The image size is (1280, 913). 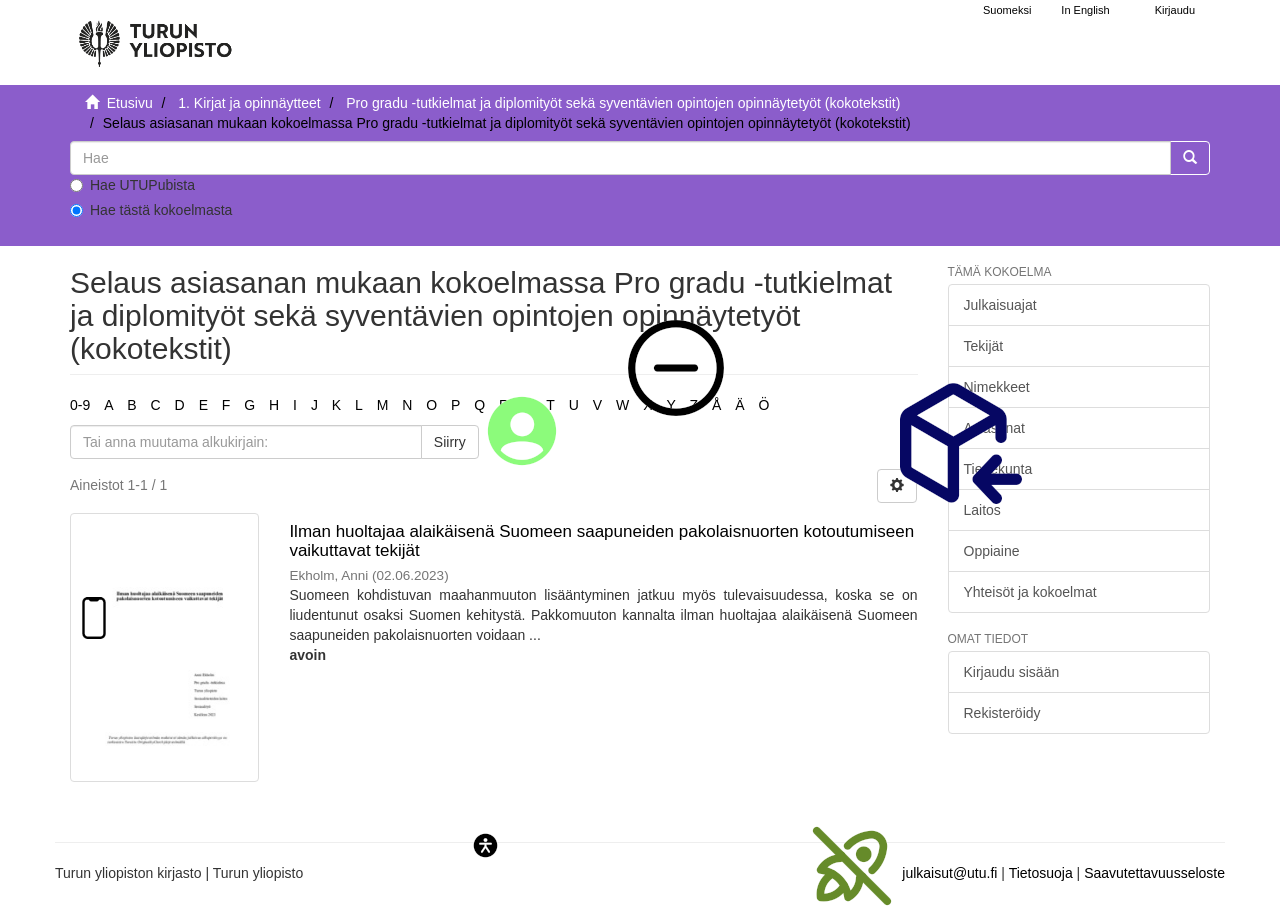 What do you see at coordinates (852, 866) in the screenshot?
I see `disable quick launch or boost feature` at bounding box center [852, 866].